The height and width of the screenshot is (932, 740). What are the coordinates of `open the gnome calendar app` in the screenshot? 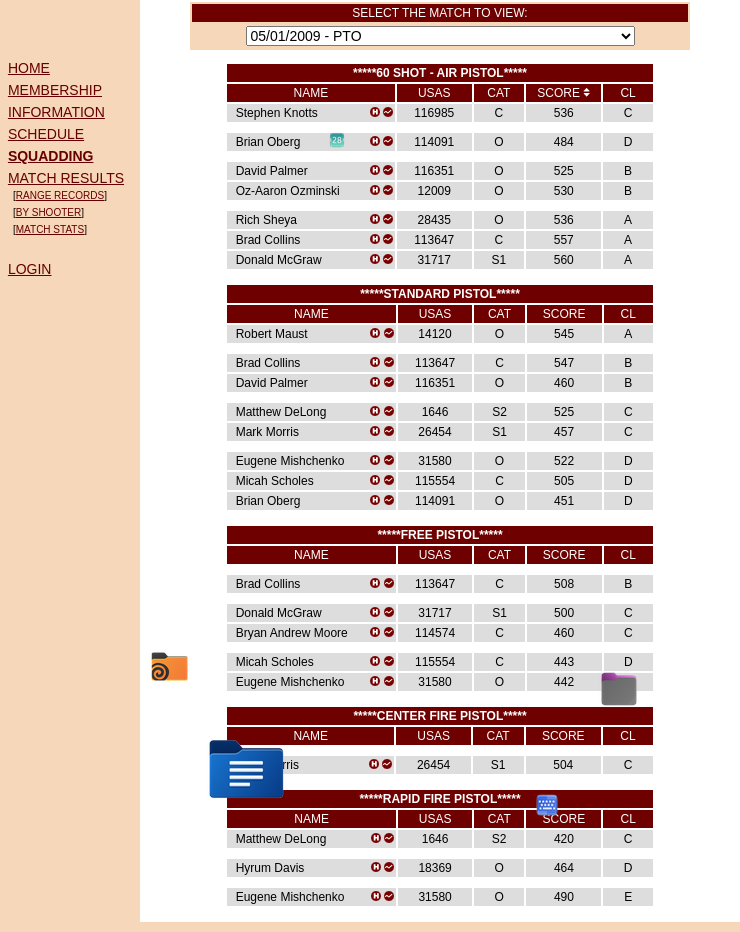 It's located at (337, 140).